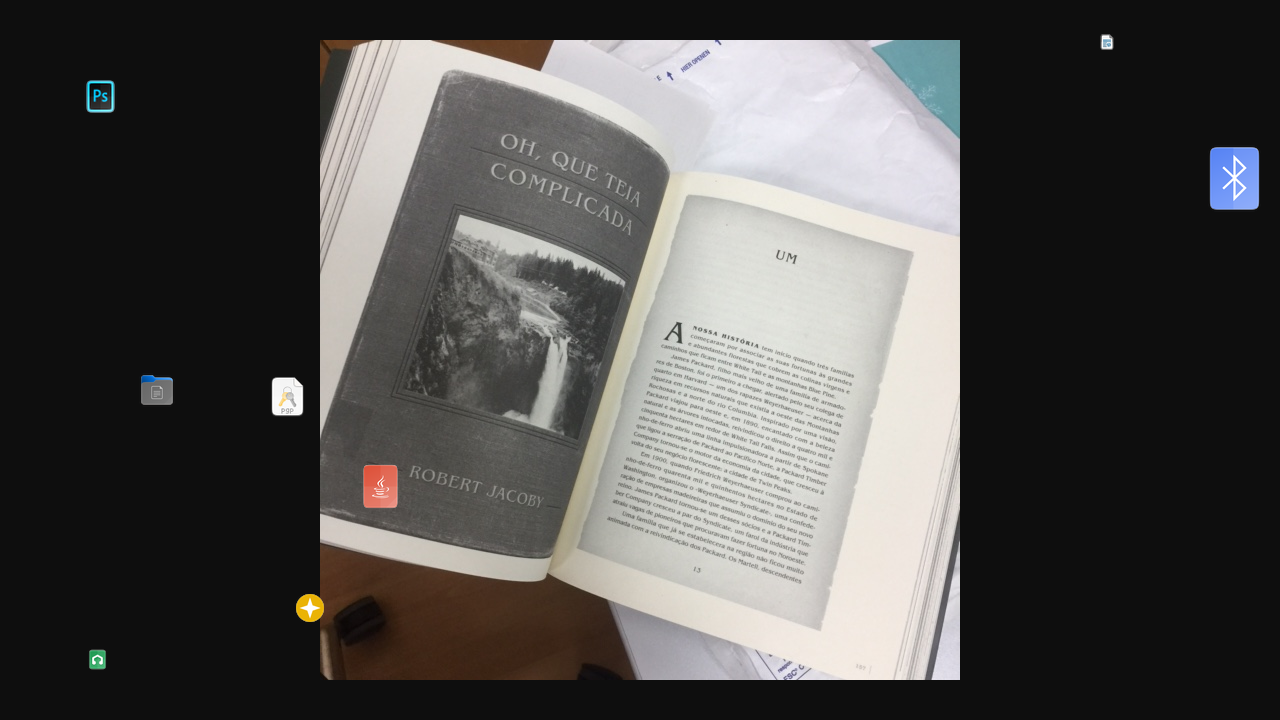 The width and height of the screenshot is (1280, 720). Describe the element at coordinates (100, 96) in the screenshot. I see `adobe photoshop file type indicator` at that location.